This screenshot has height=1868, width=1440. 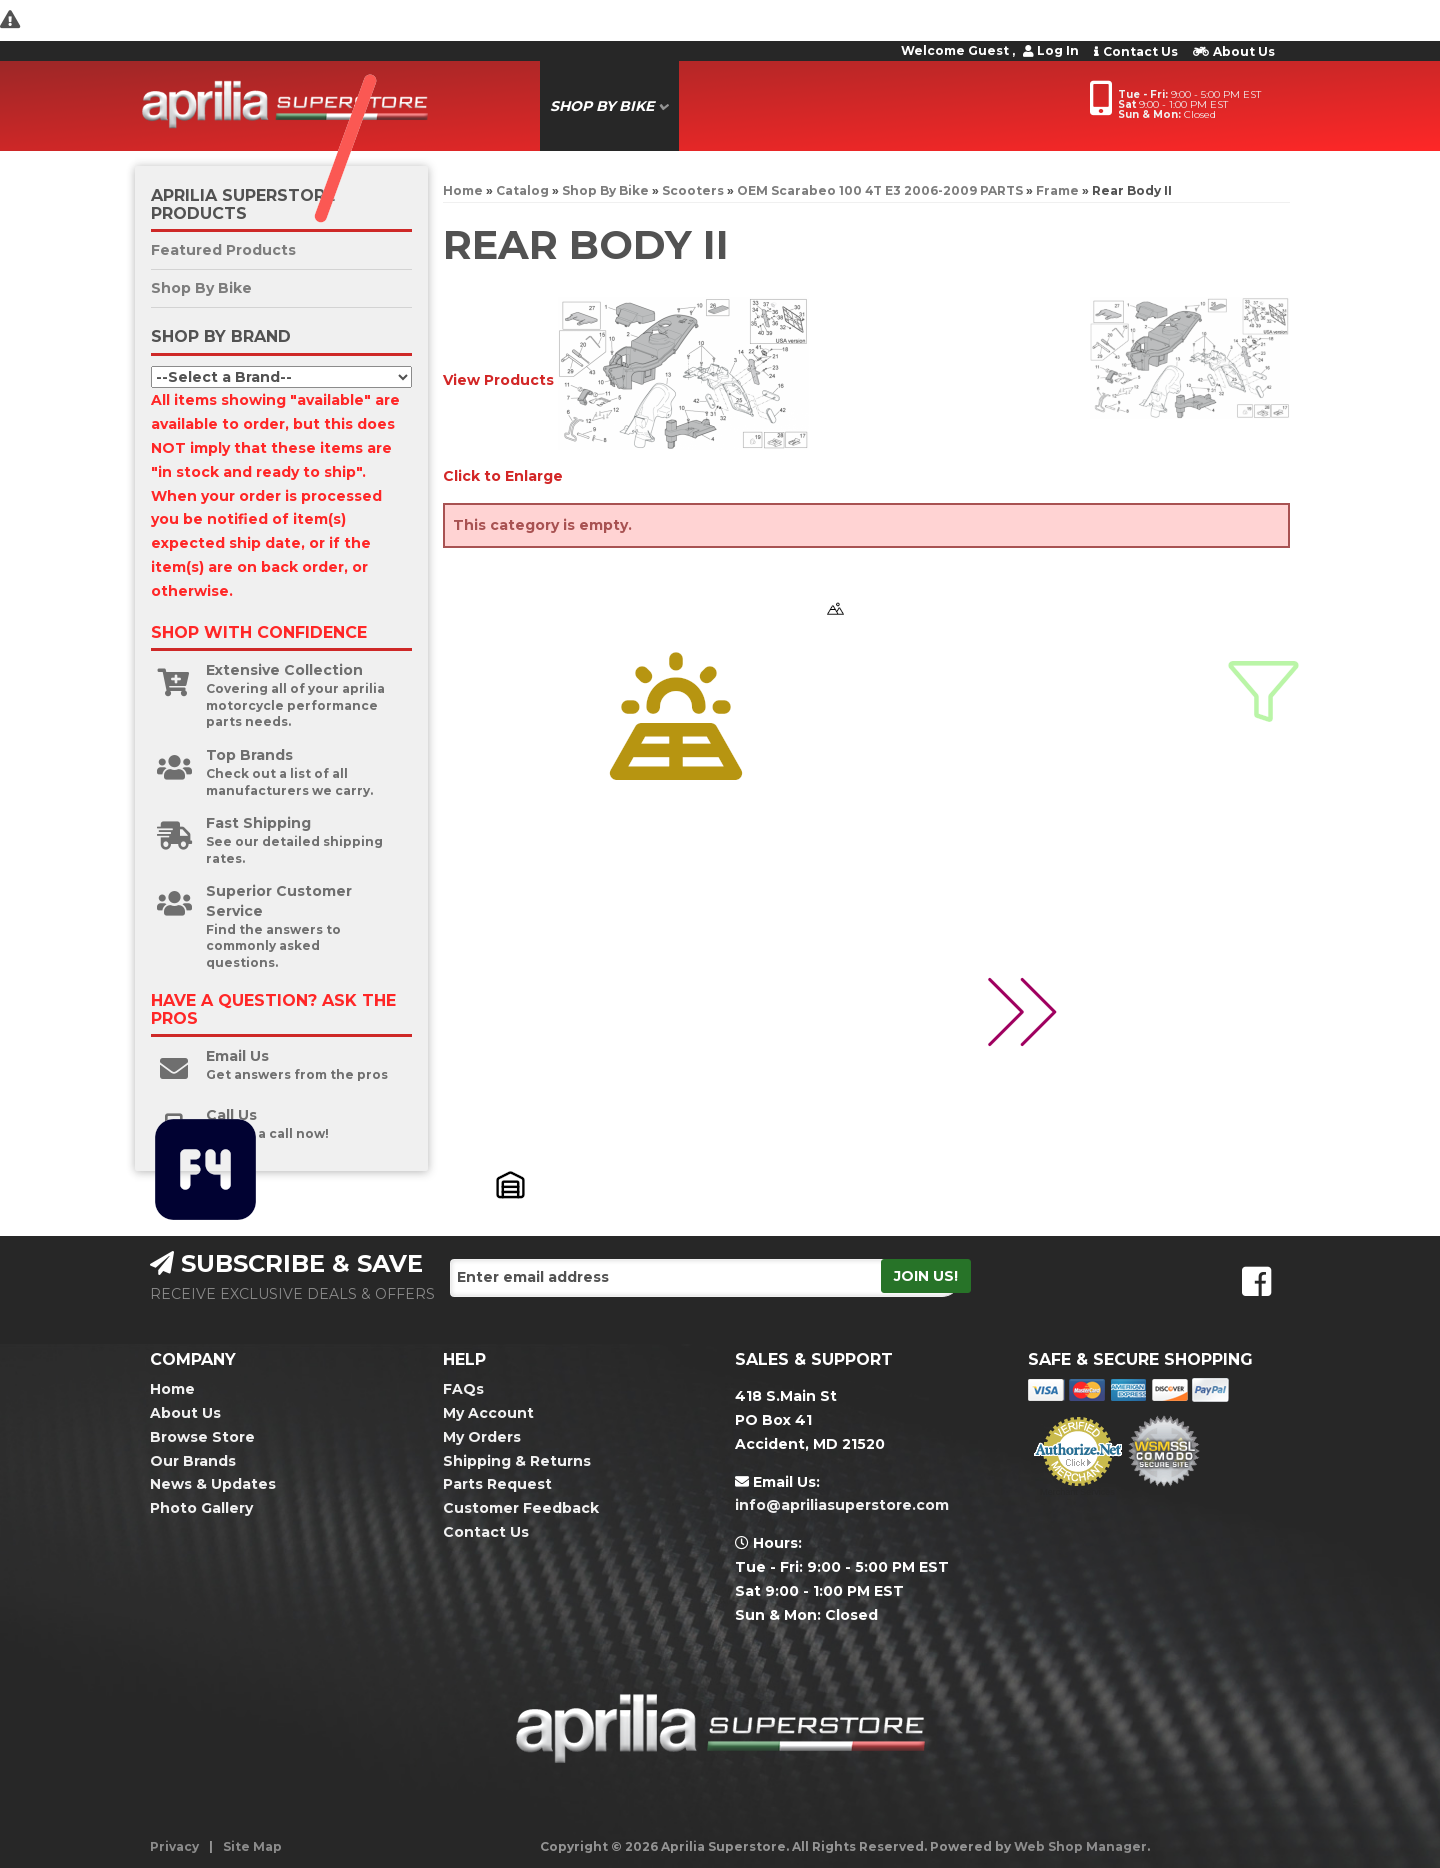 I want to click on indicates a disabled or unavailable feature, so click(x=345, y=148).